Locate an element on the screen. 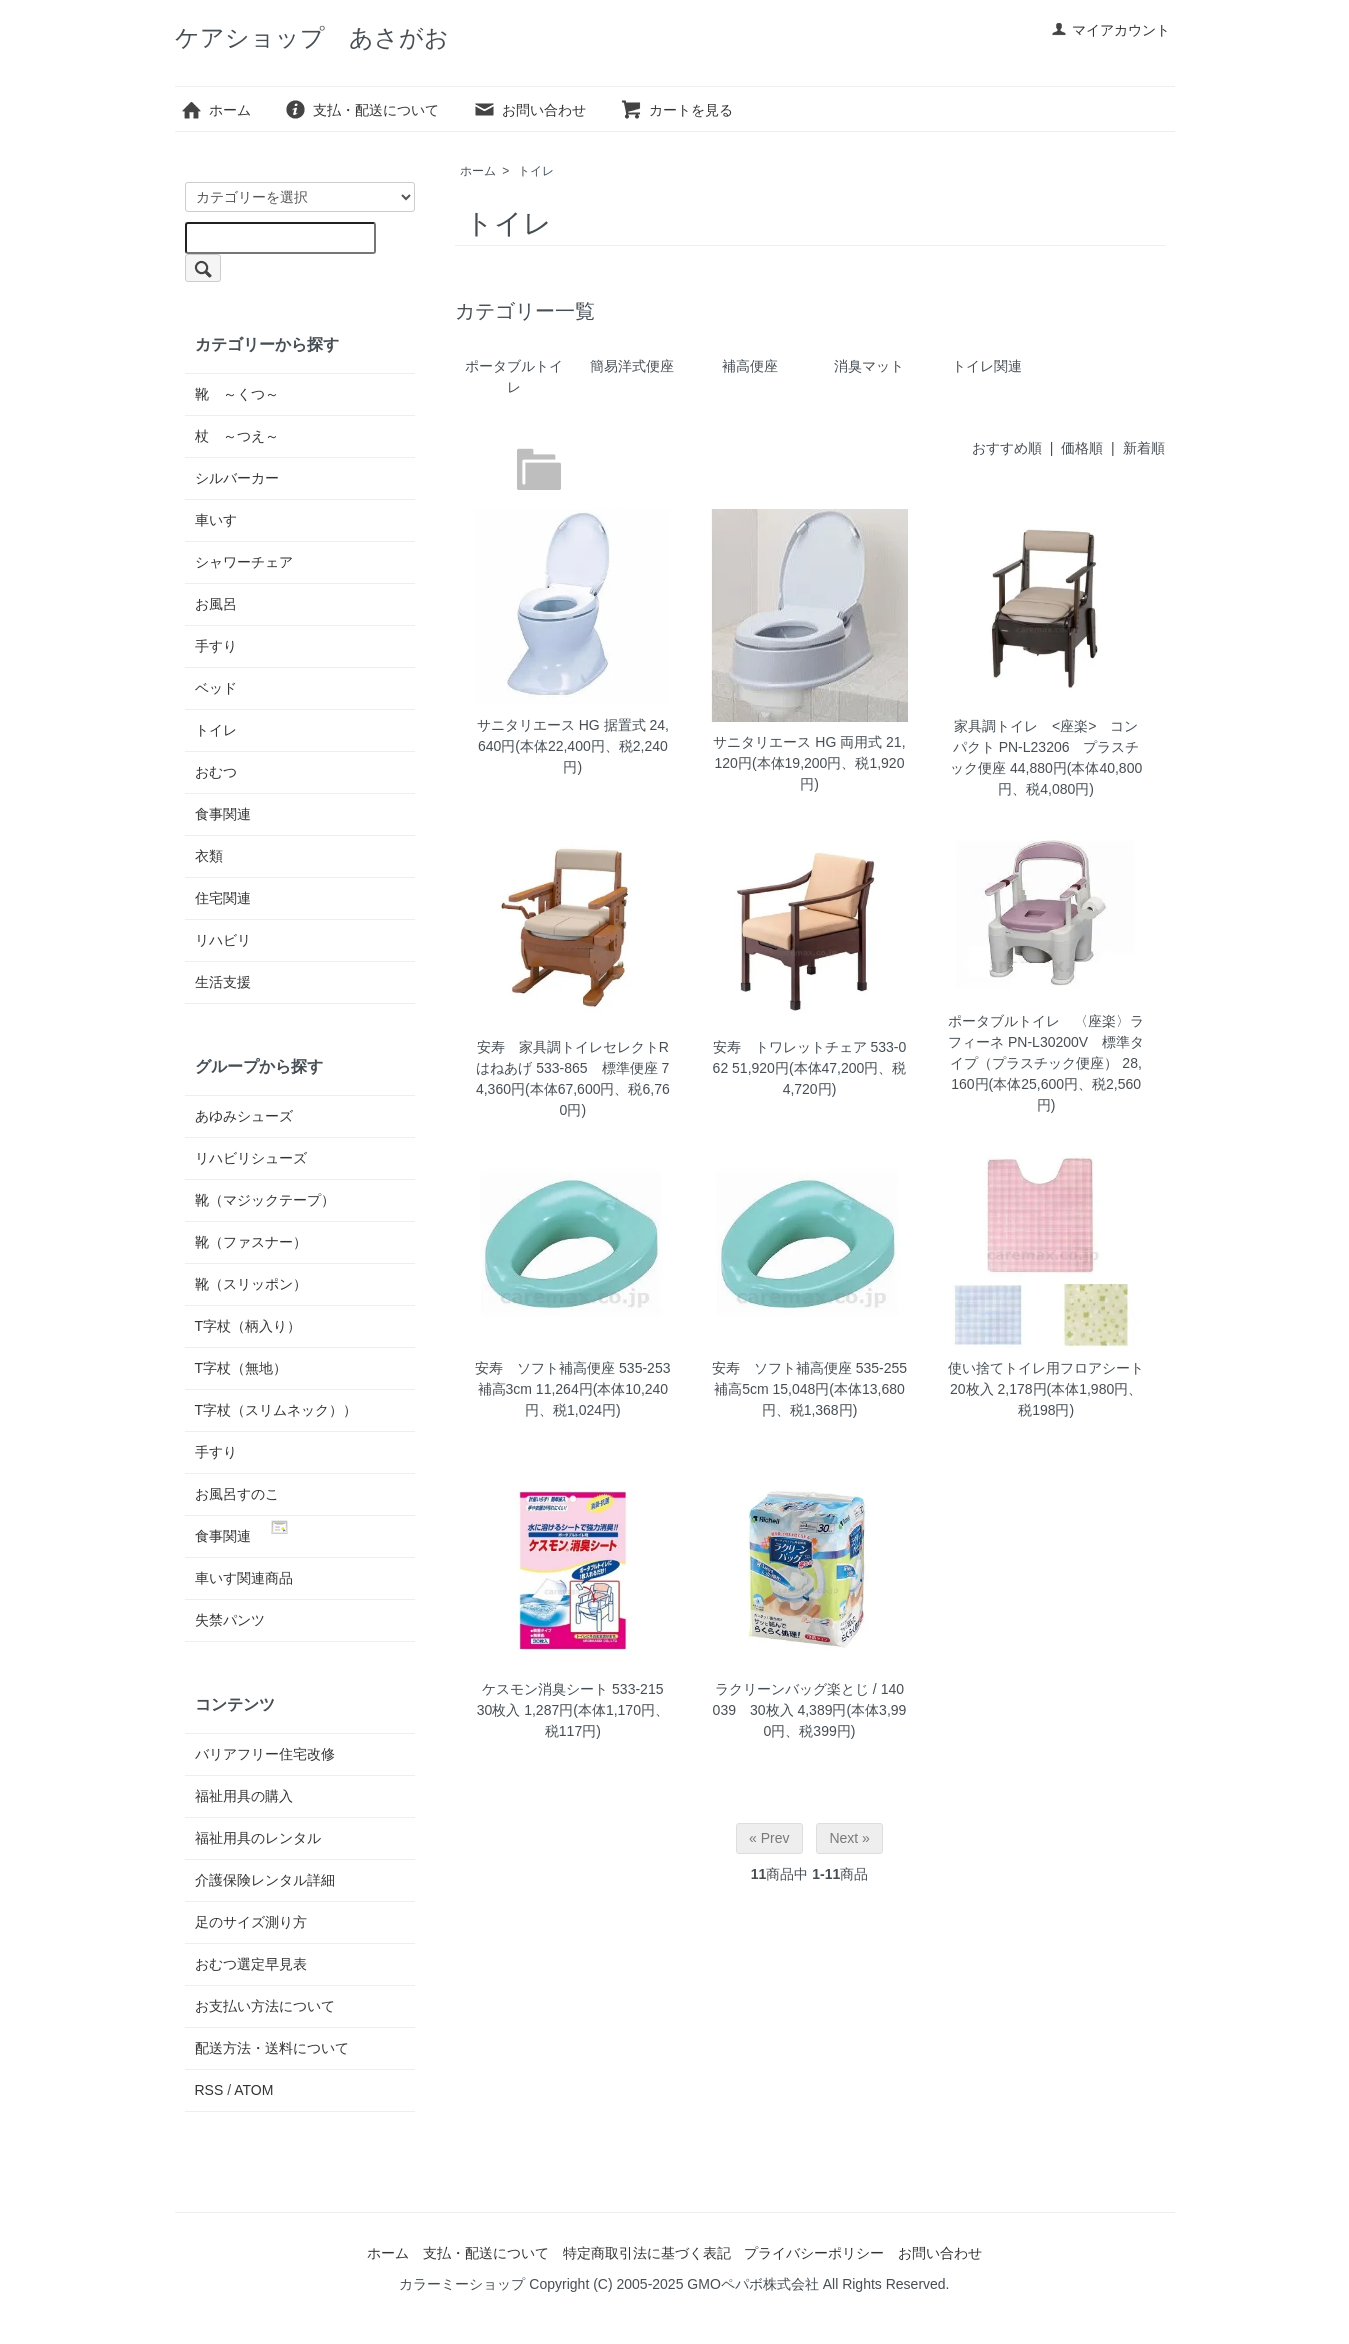 The height and width of the screenshot is (2344, 1349). indicates a certificate or credential file is located at coordinates (279, 1527).